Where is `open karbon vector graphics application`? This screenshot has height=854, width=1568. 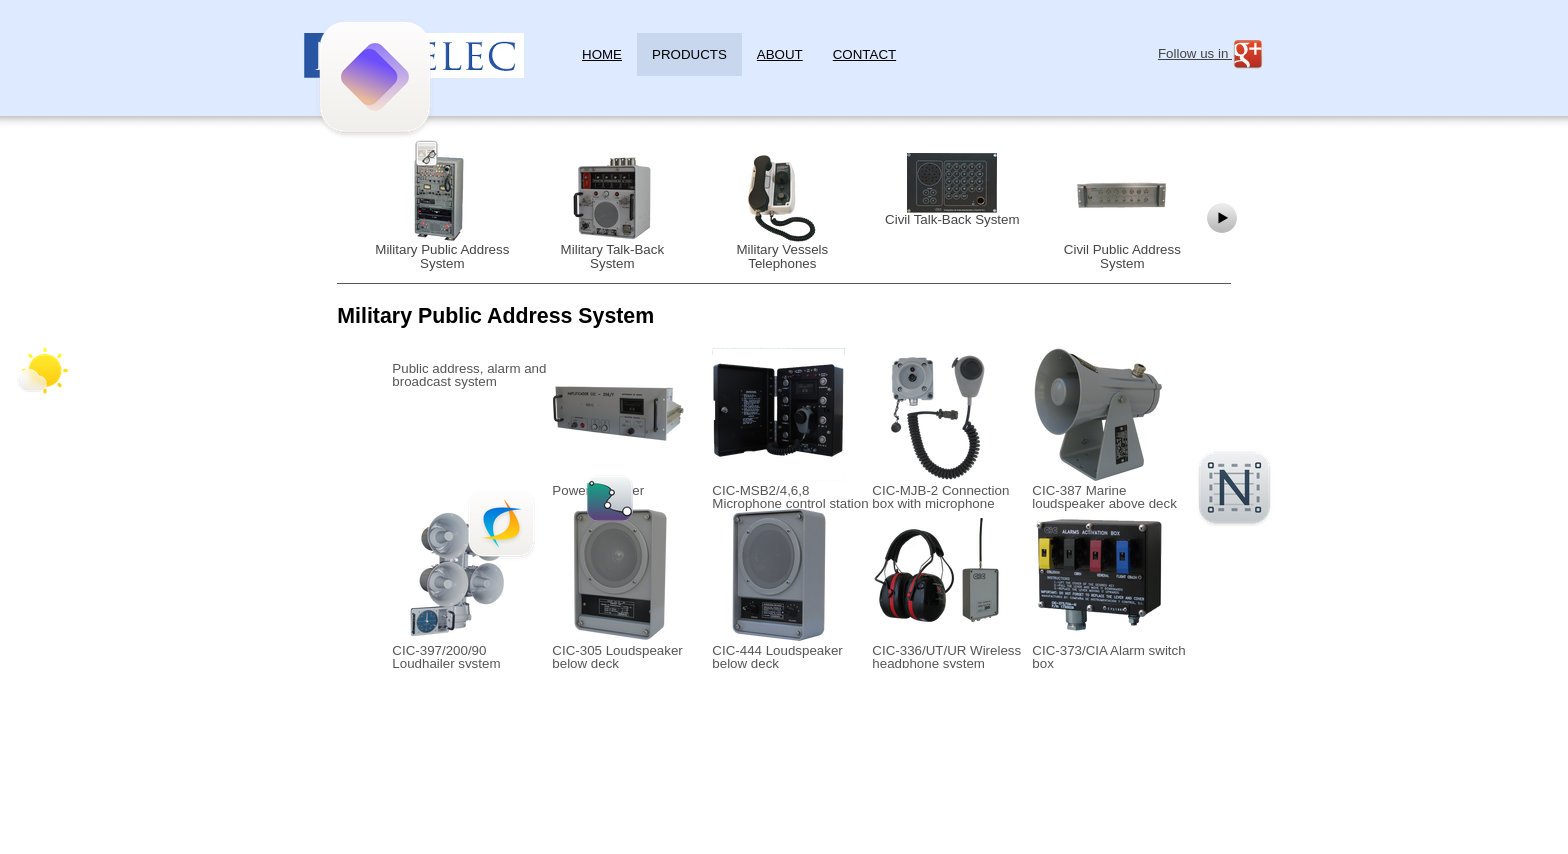 open karbon vector graphics application is located at coordinates (610, 498).